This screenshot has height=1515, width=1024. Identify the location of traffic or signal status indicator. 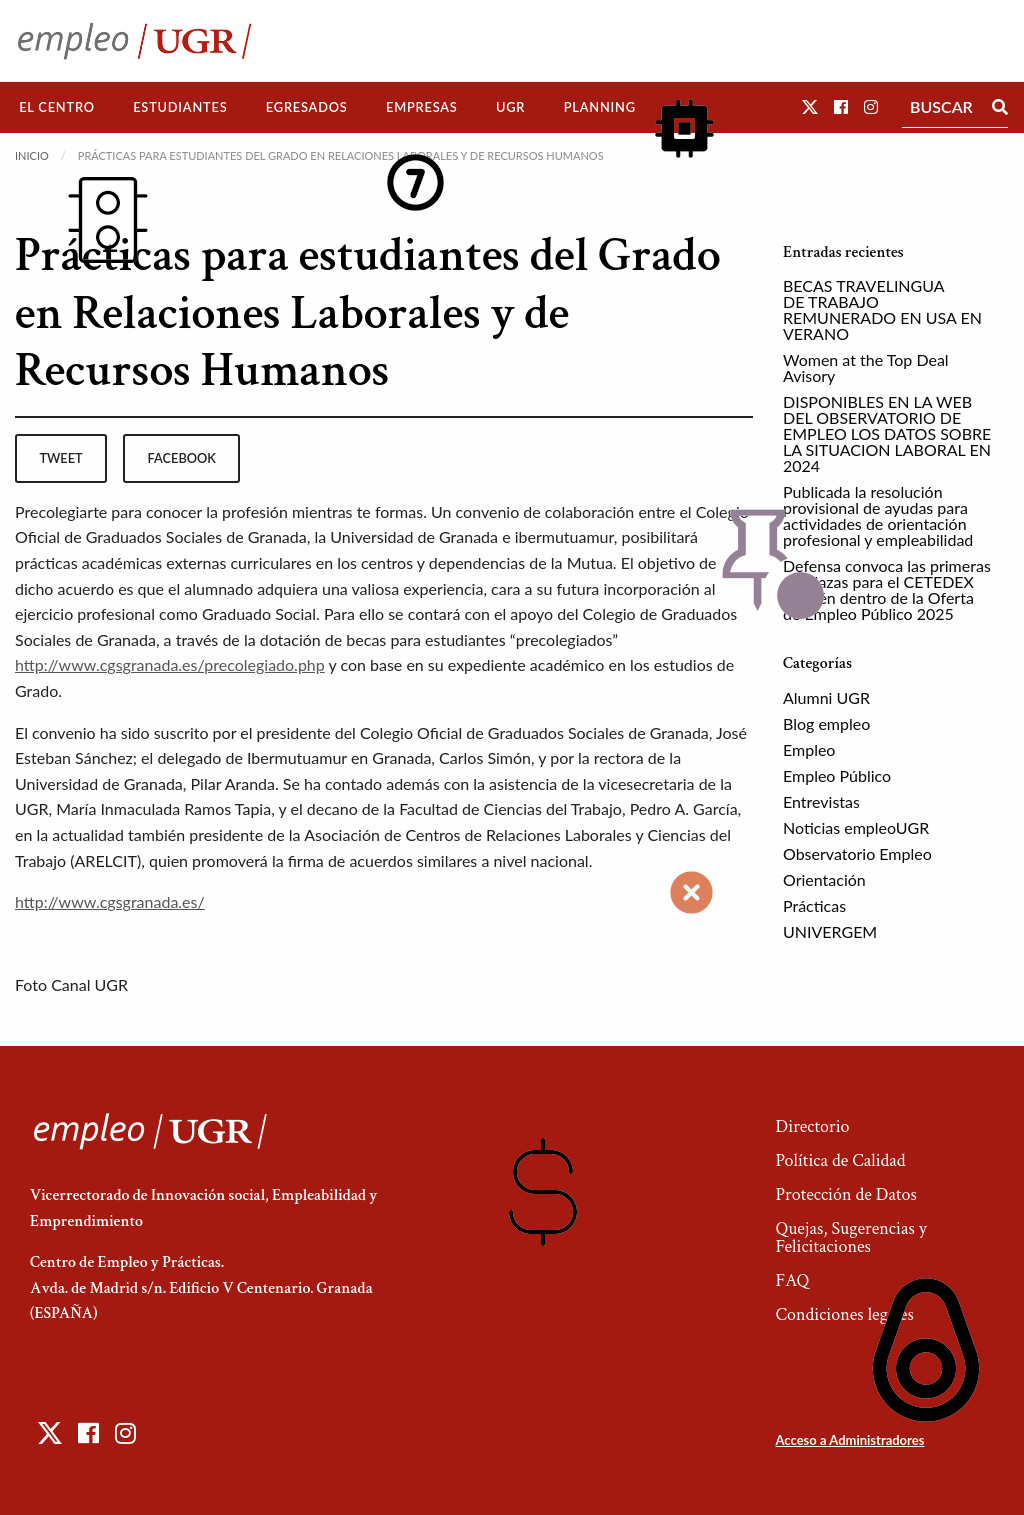
(108, 220).